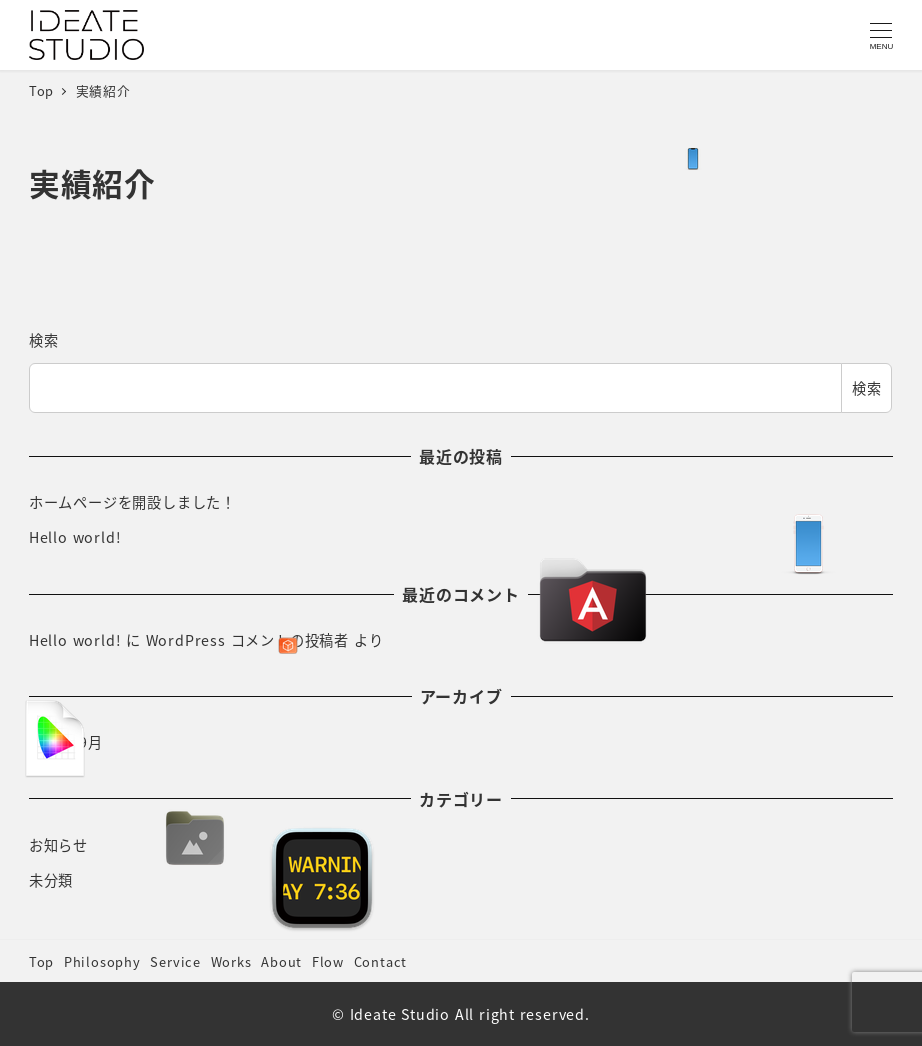  Describe the element at coordinates (288, 645) in the screenshot. I see `a binary STL 3D model file` at that location.